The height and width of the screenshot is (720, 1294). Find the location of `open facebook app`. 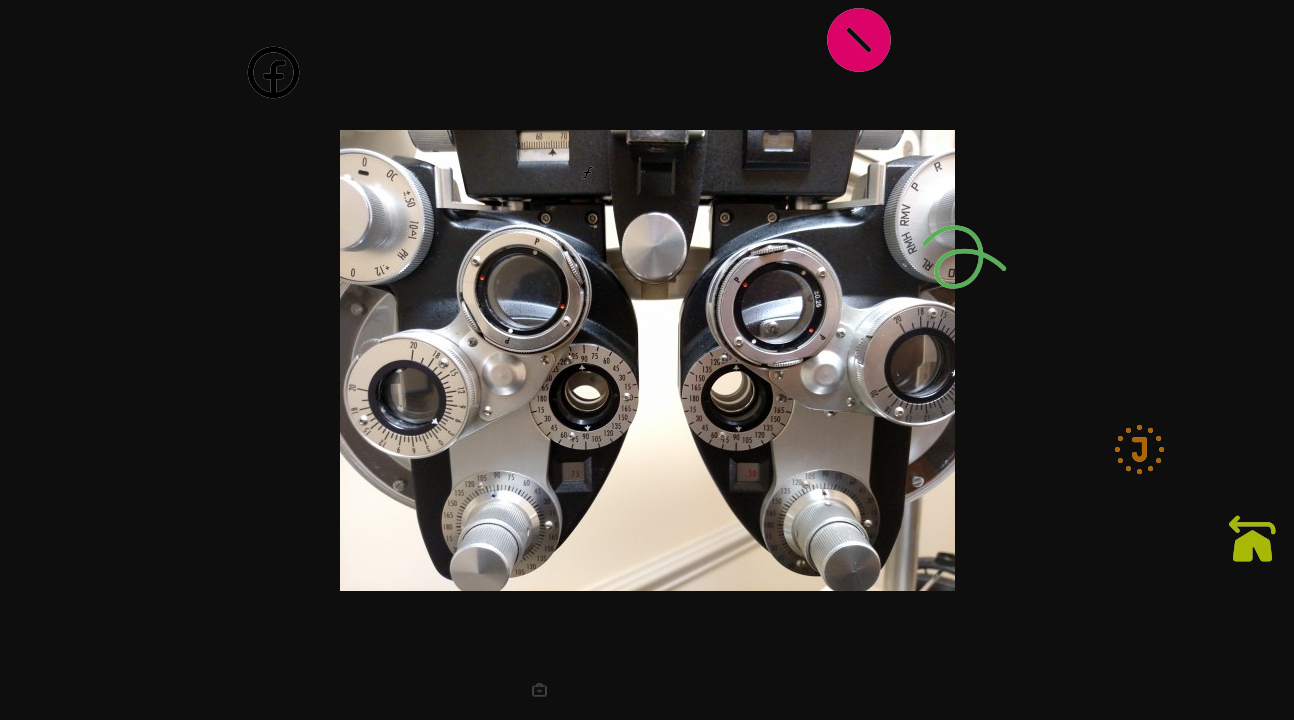

open facebook app is located at coordinates (273, 72).